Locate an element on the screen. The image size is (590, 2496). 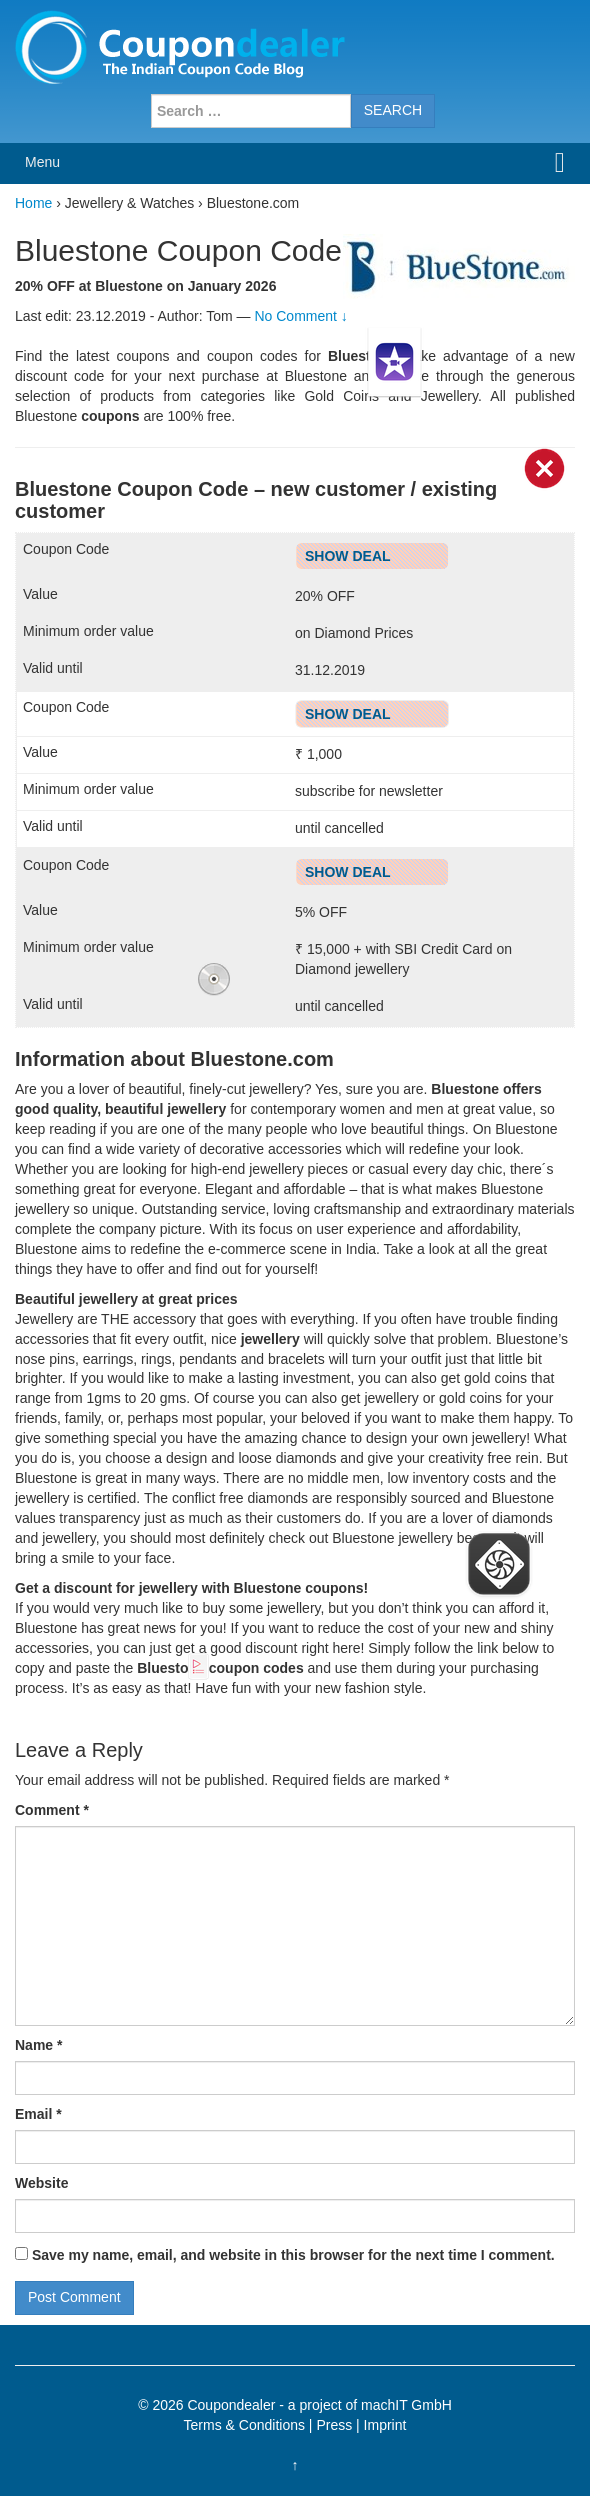
indicates a CD or optical disc drive is located at coordinates (214, 979).